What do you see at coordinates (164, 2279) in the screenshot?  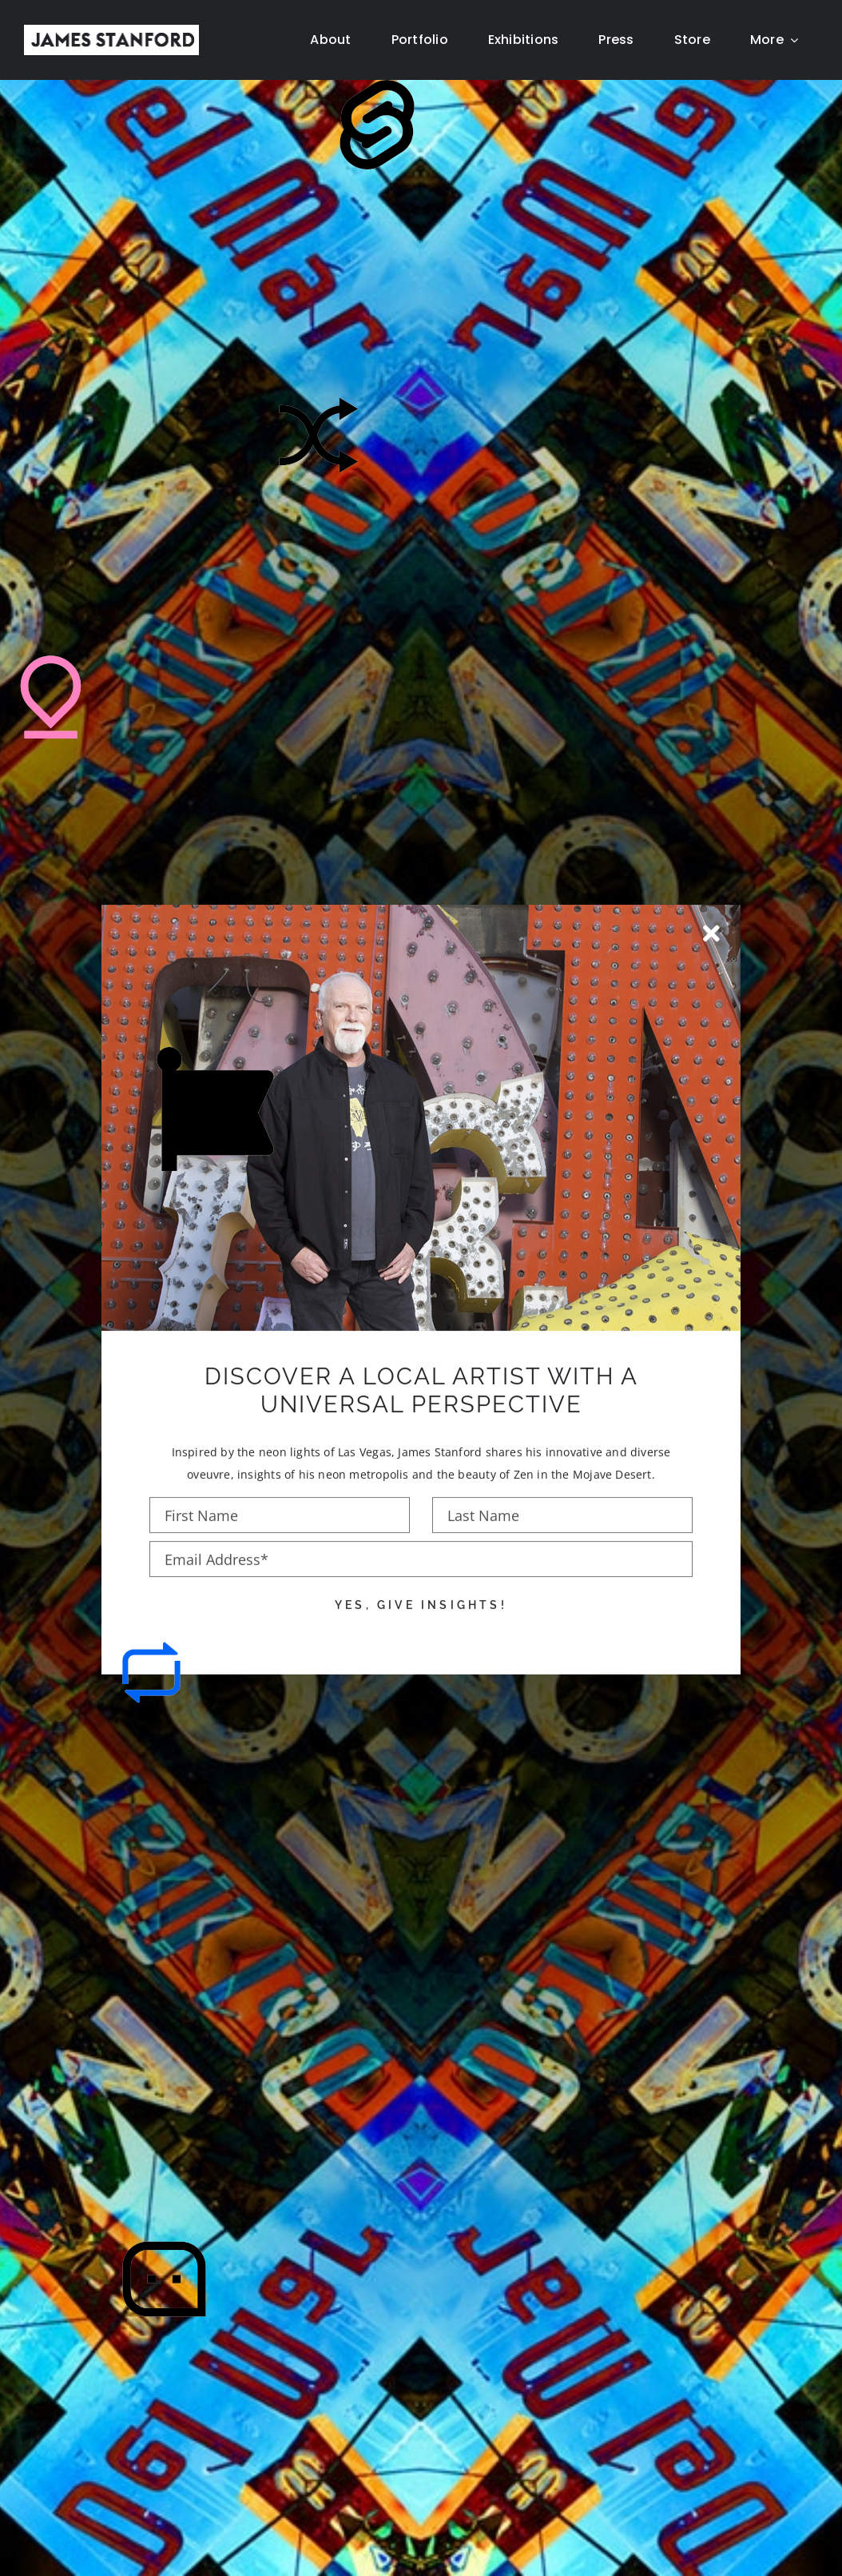 I see `open messaging or chat` at bounding box center [164, 2279].